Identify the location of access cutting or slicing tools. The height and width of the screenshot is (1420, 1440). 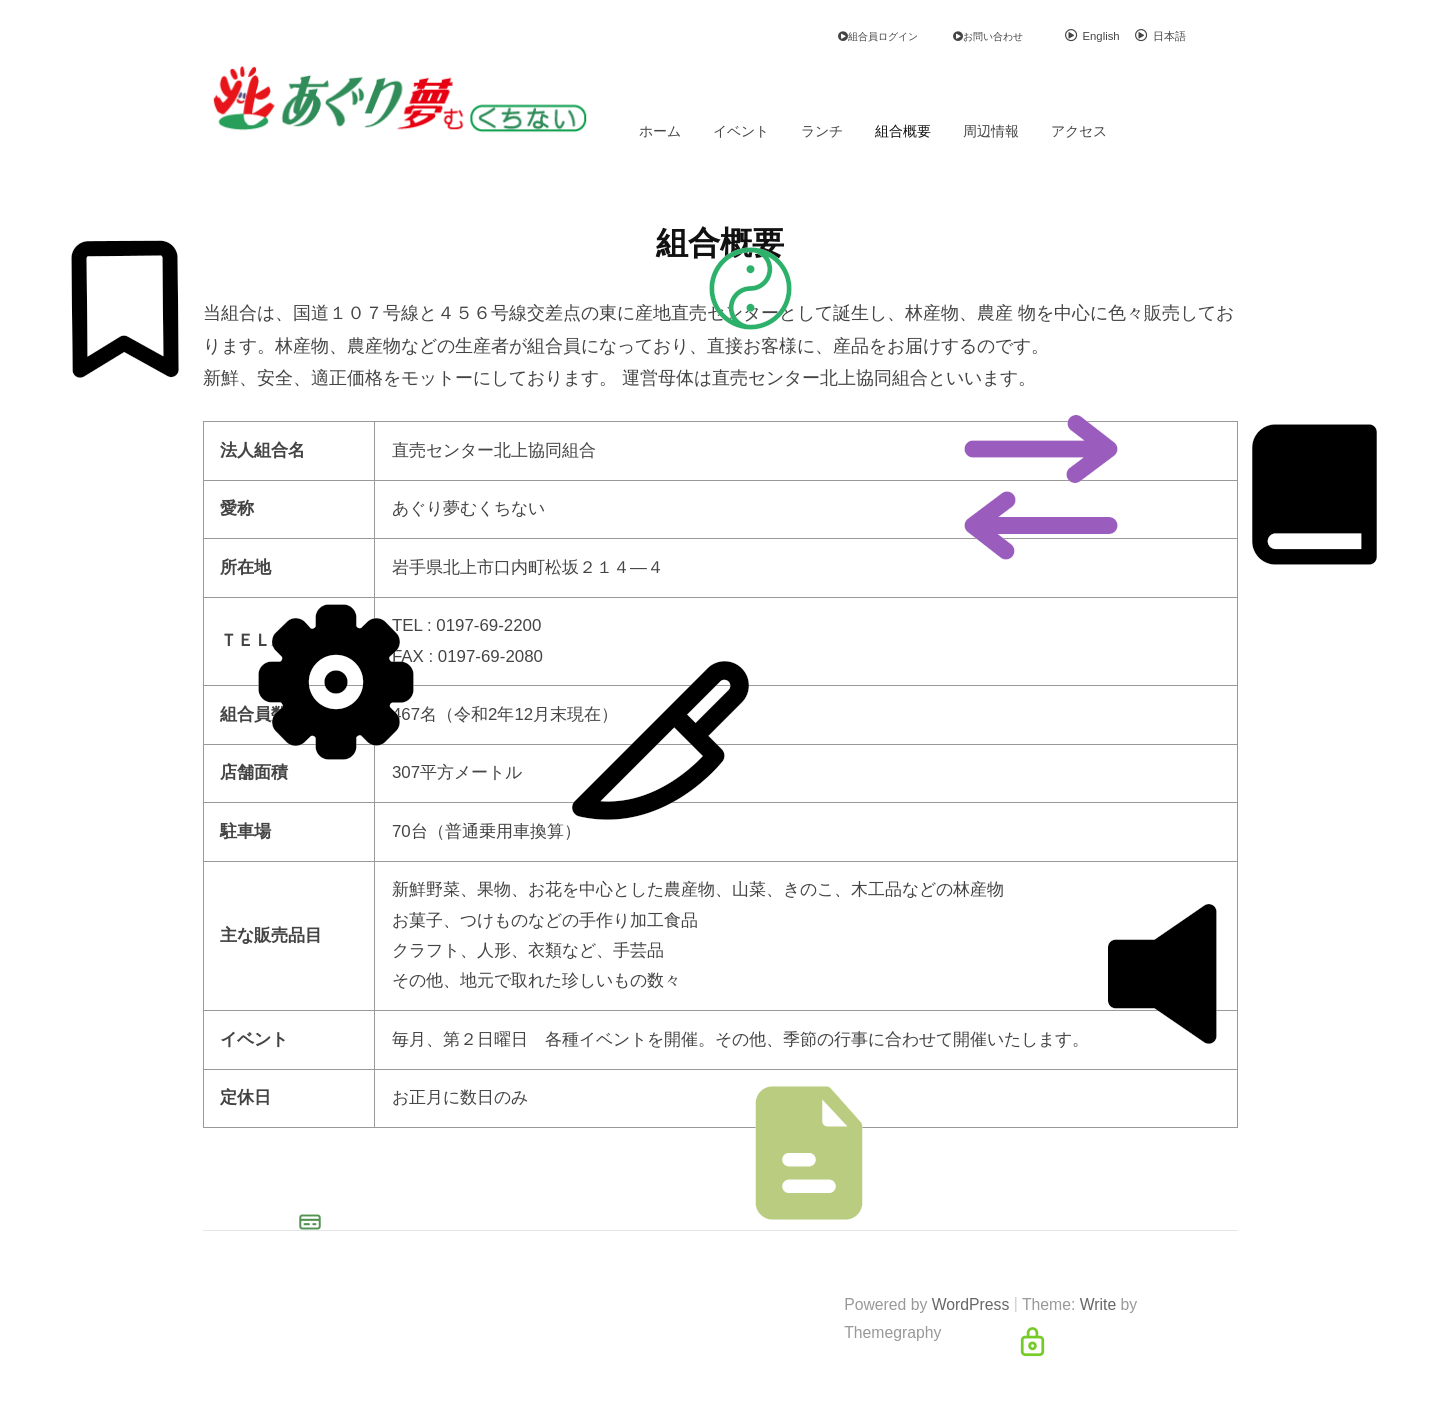
(660, 743).